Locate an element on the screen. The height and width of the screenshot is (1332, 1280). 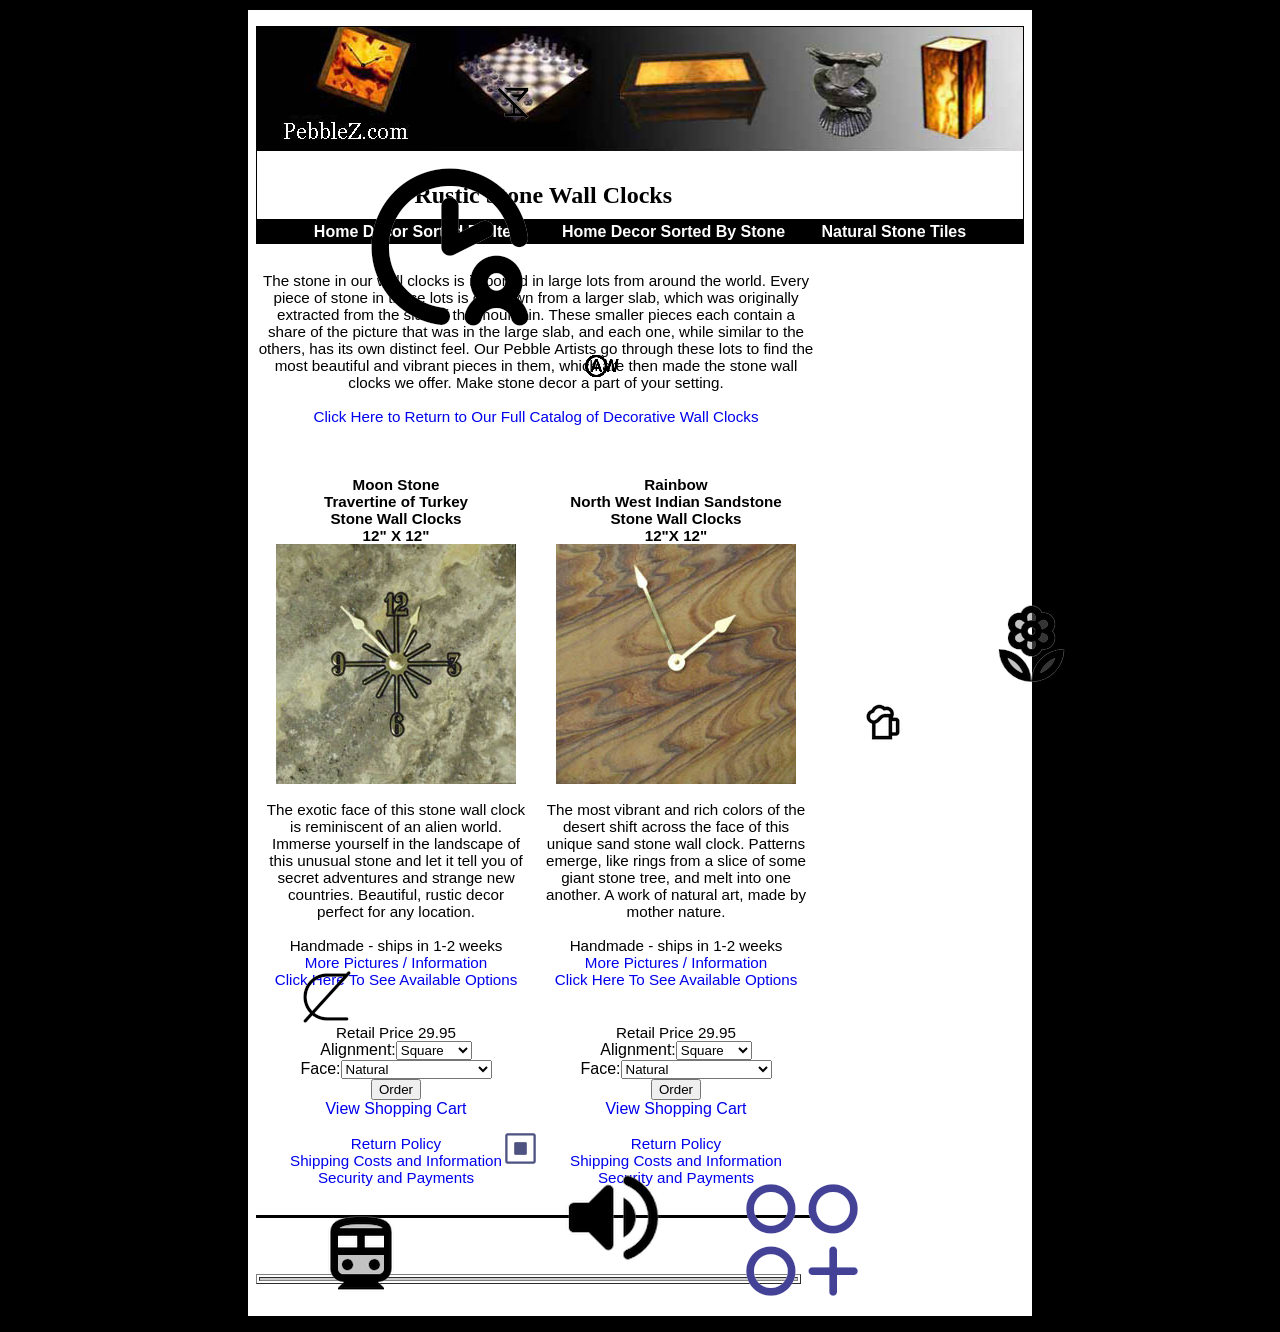
get public transit directions is located at coordinates (361, 1255).